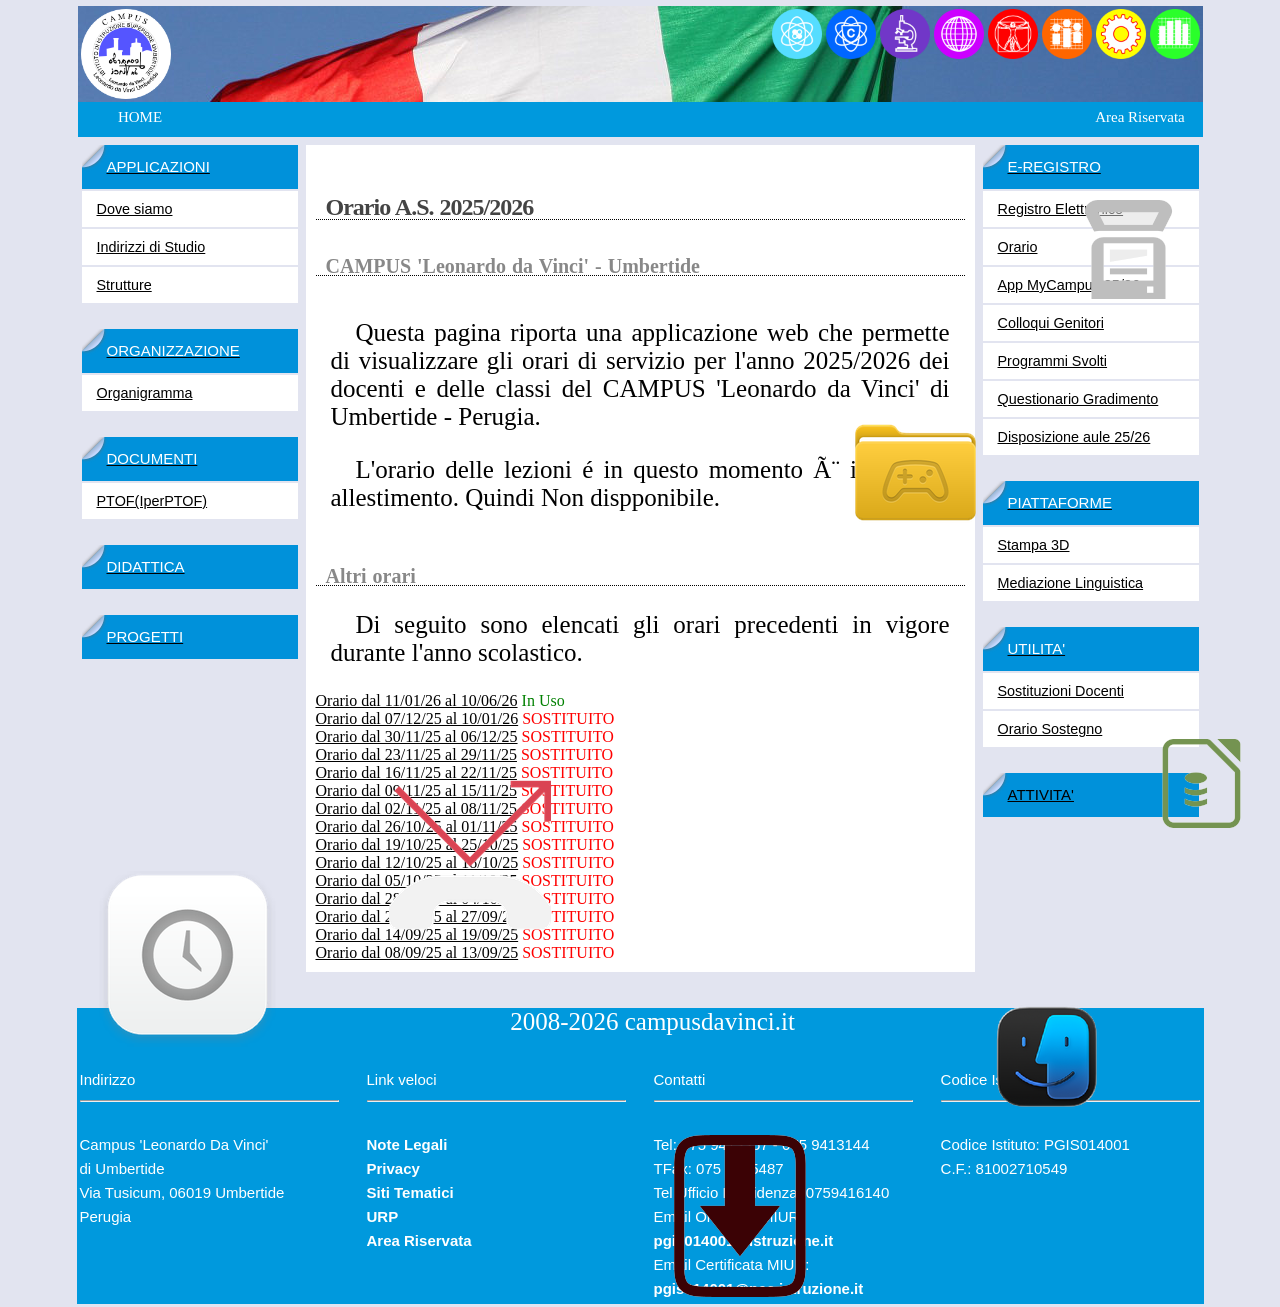  I want to click on open libreoffice base database application, so click(1201, 783).